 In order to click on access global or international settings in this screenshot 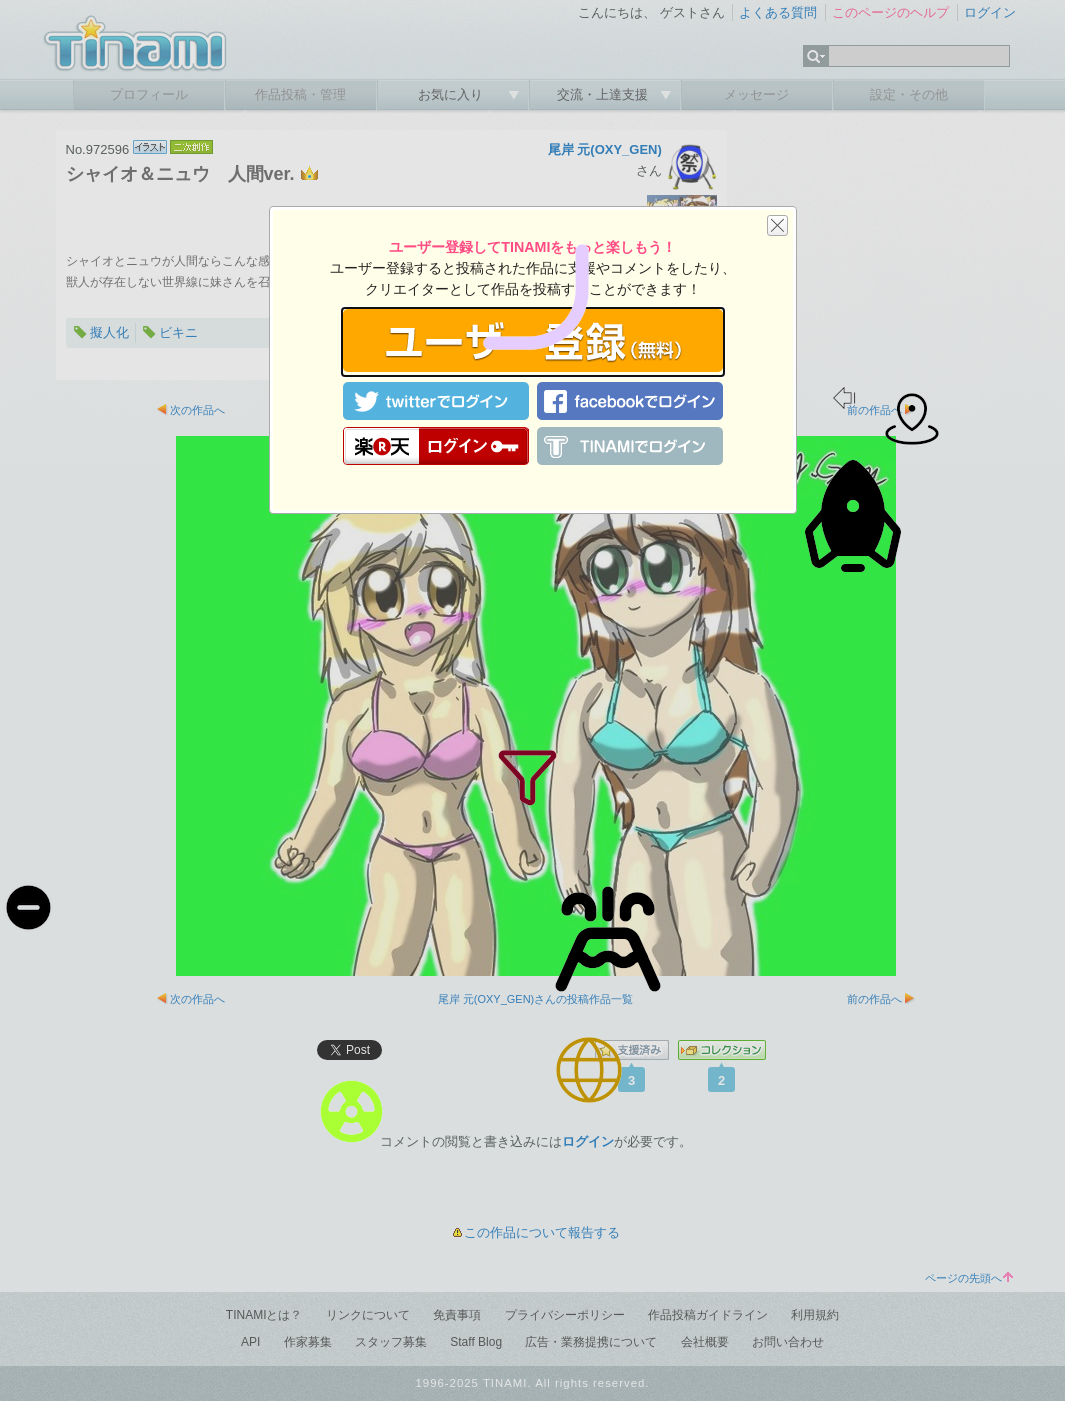, I will do `click(589, 1070)`.